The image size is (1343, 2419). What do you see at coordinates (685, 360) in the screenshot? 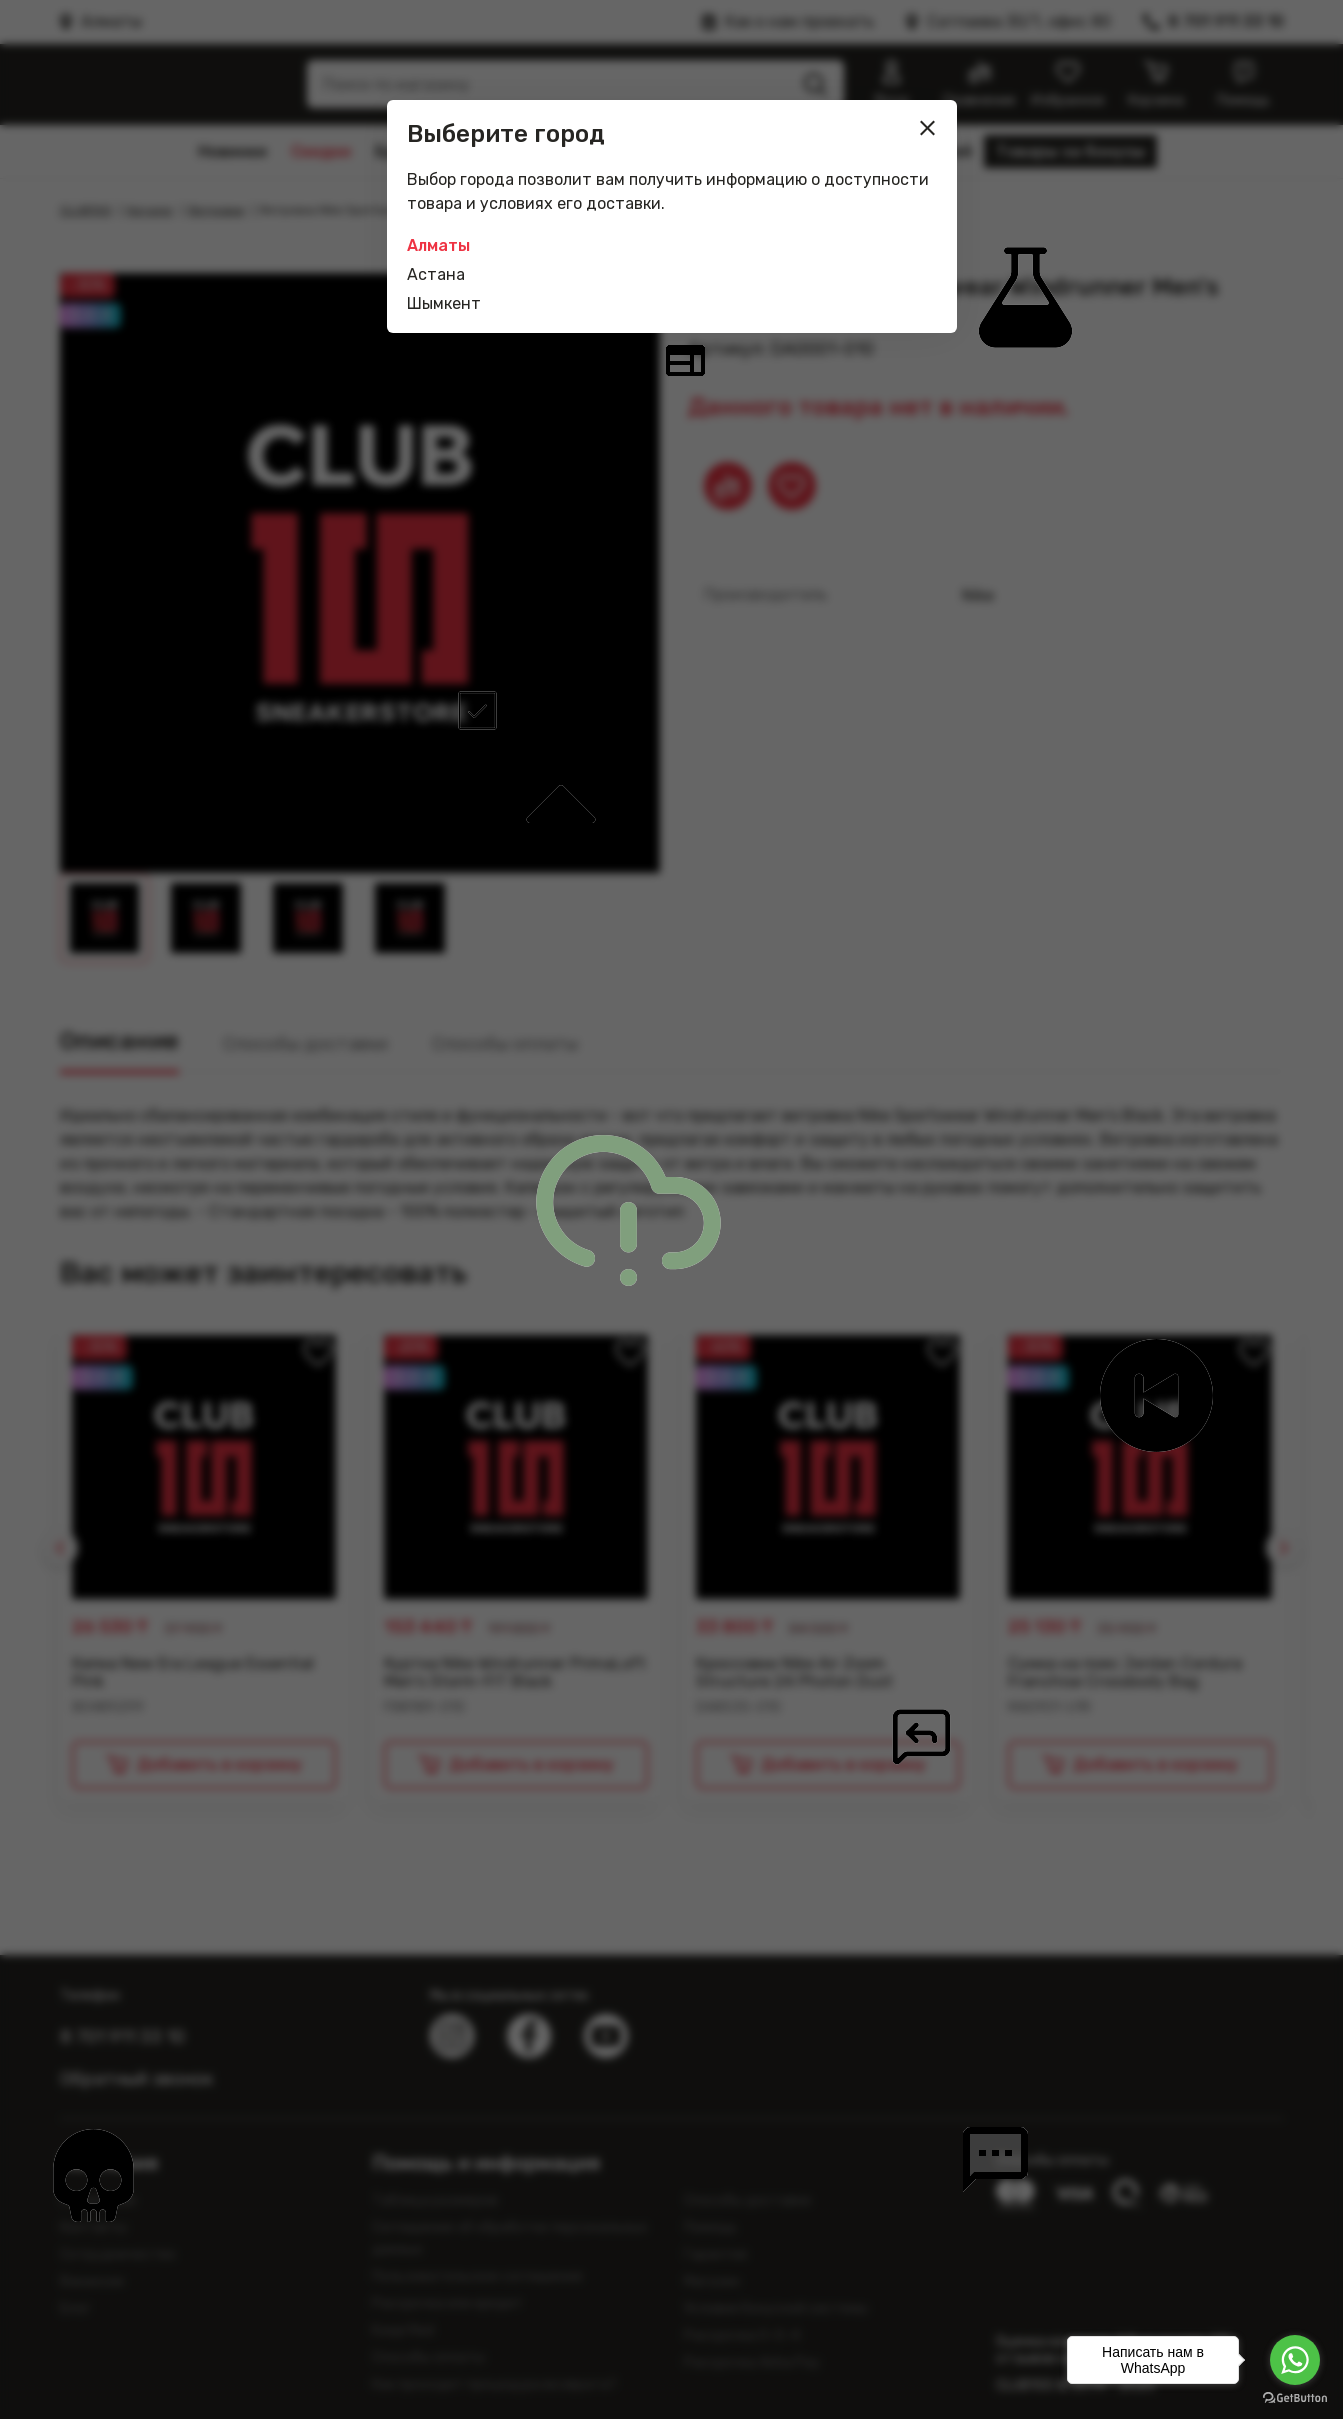
I see `open web browser` at bounding box center [685, 360].